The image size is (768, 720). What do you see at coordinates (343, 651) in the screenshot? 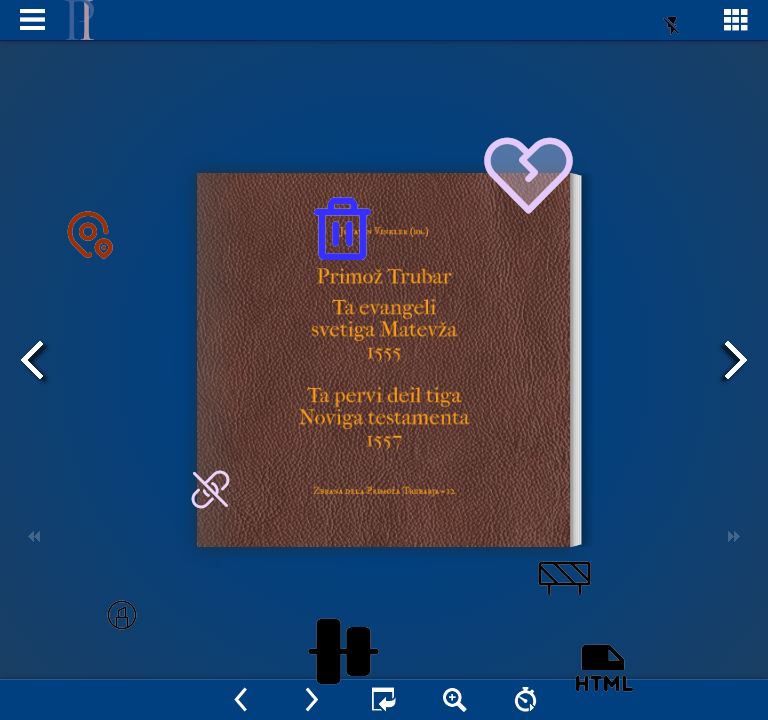
I see `align selected objects to vertical center` at bounding box center [343, 651].